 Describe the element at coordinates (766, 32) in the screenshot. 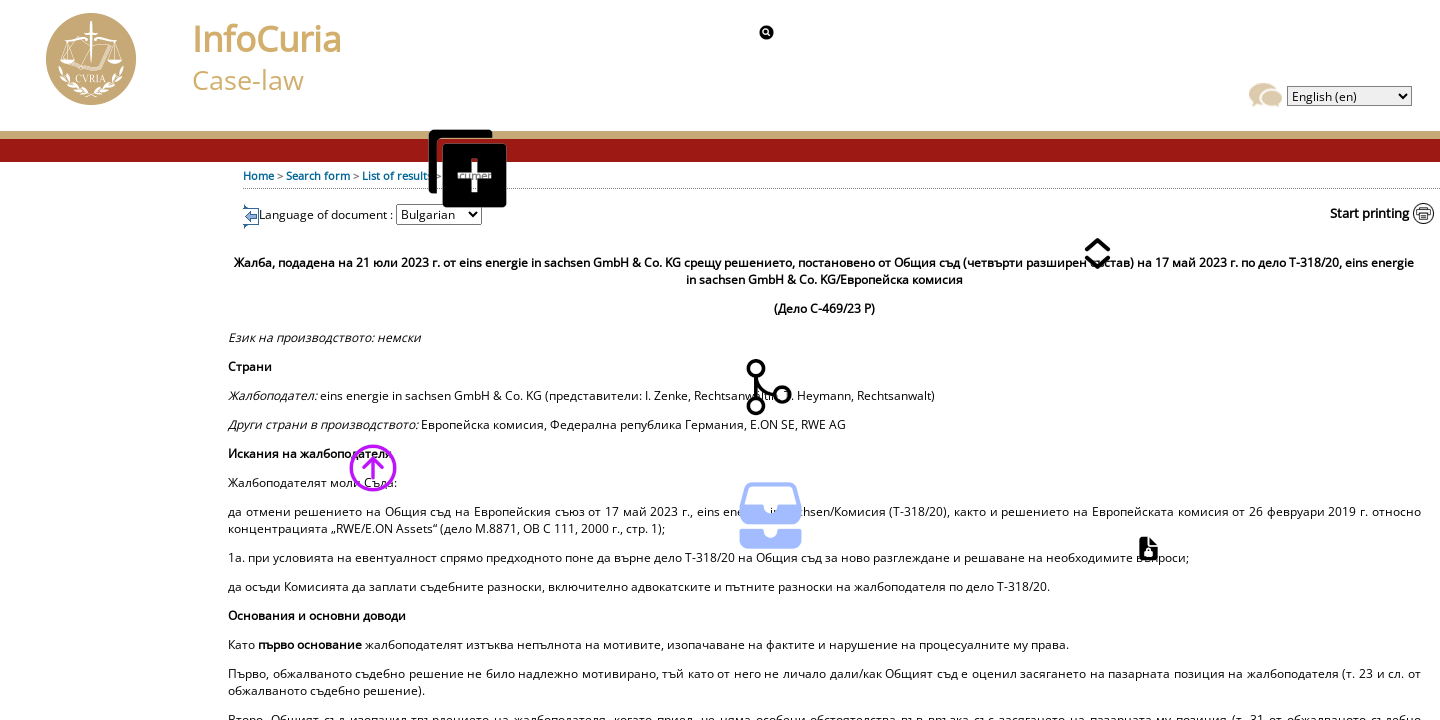

I see `tap to search` at that location.